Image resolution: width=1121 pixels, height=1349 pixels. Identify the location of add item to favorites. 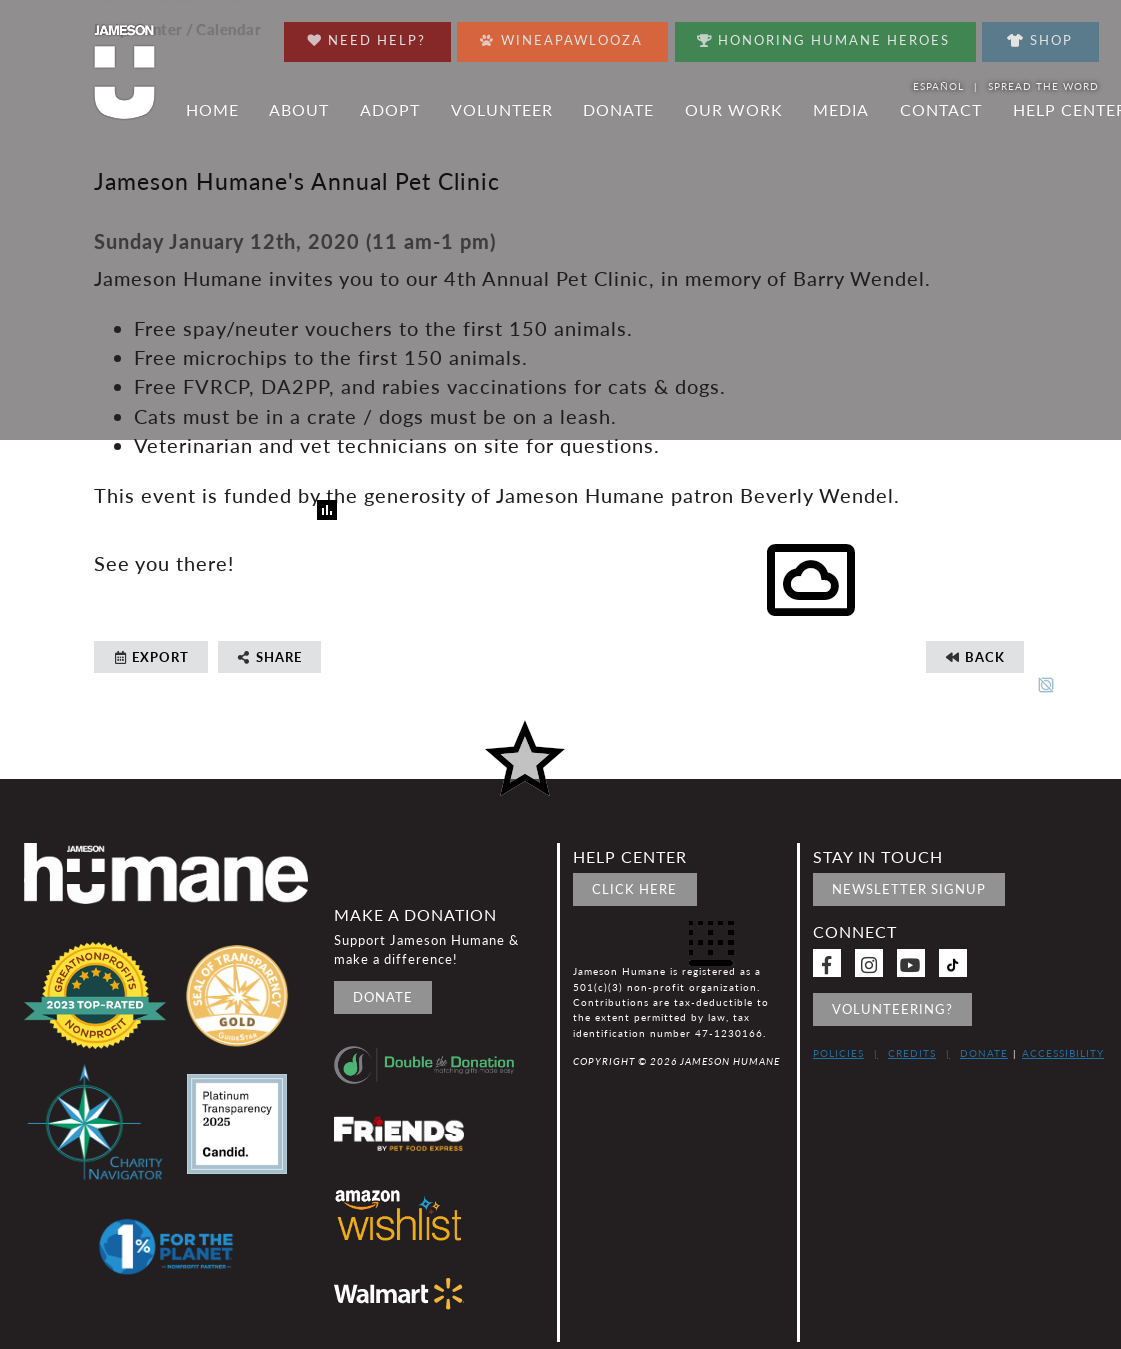
(525, 760).